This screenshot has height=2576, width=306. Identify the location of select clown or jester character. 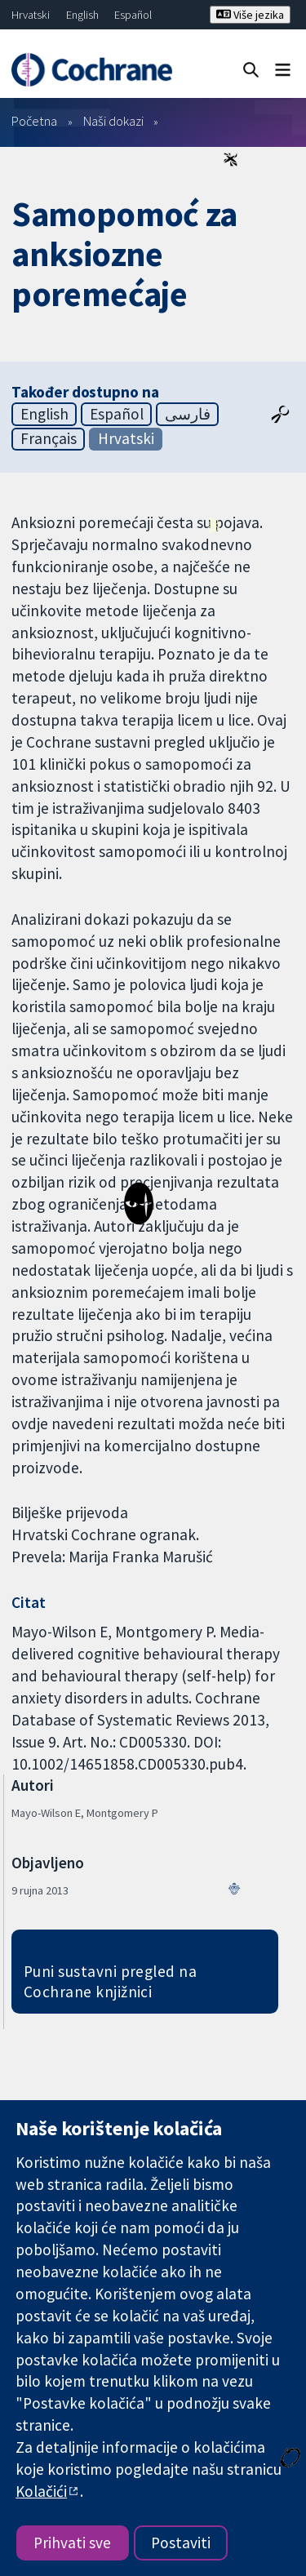
(234, 1889).